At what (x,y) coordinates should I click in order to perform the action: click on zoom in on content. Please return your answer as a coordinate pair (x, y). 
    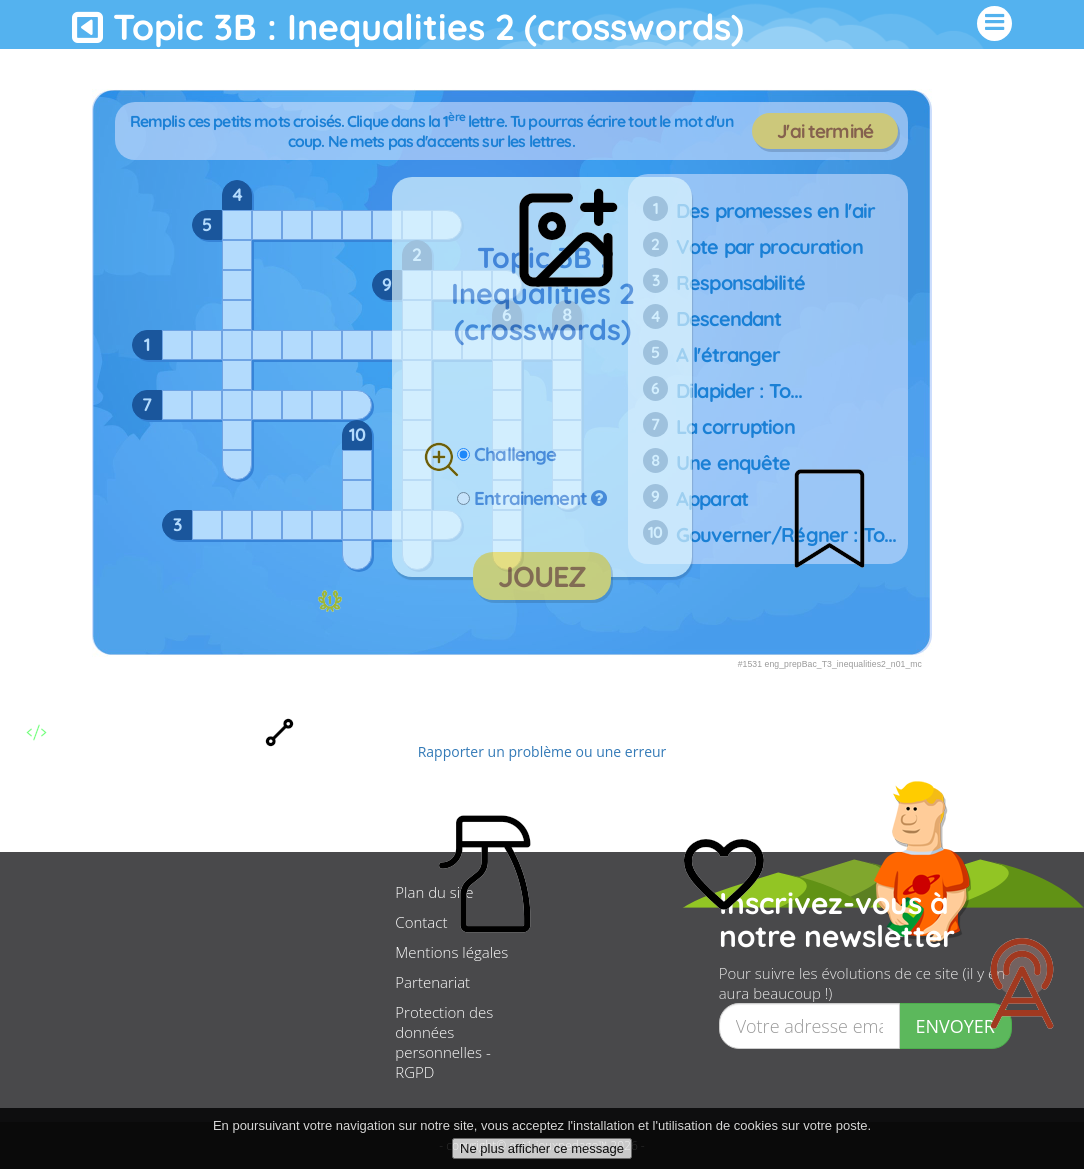
    Looking at the image, I should click on (441, 459).